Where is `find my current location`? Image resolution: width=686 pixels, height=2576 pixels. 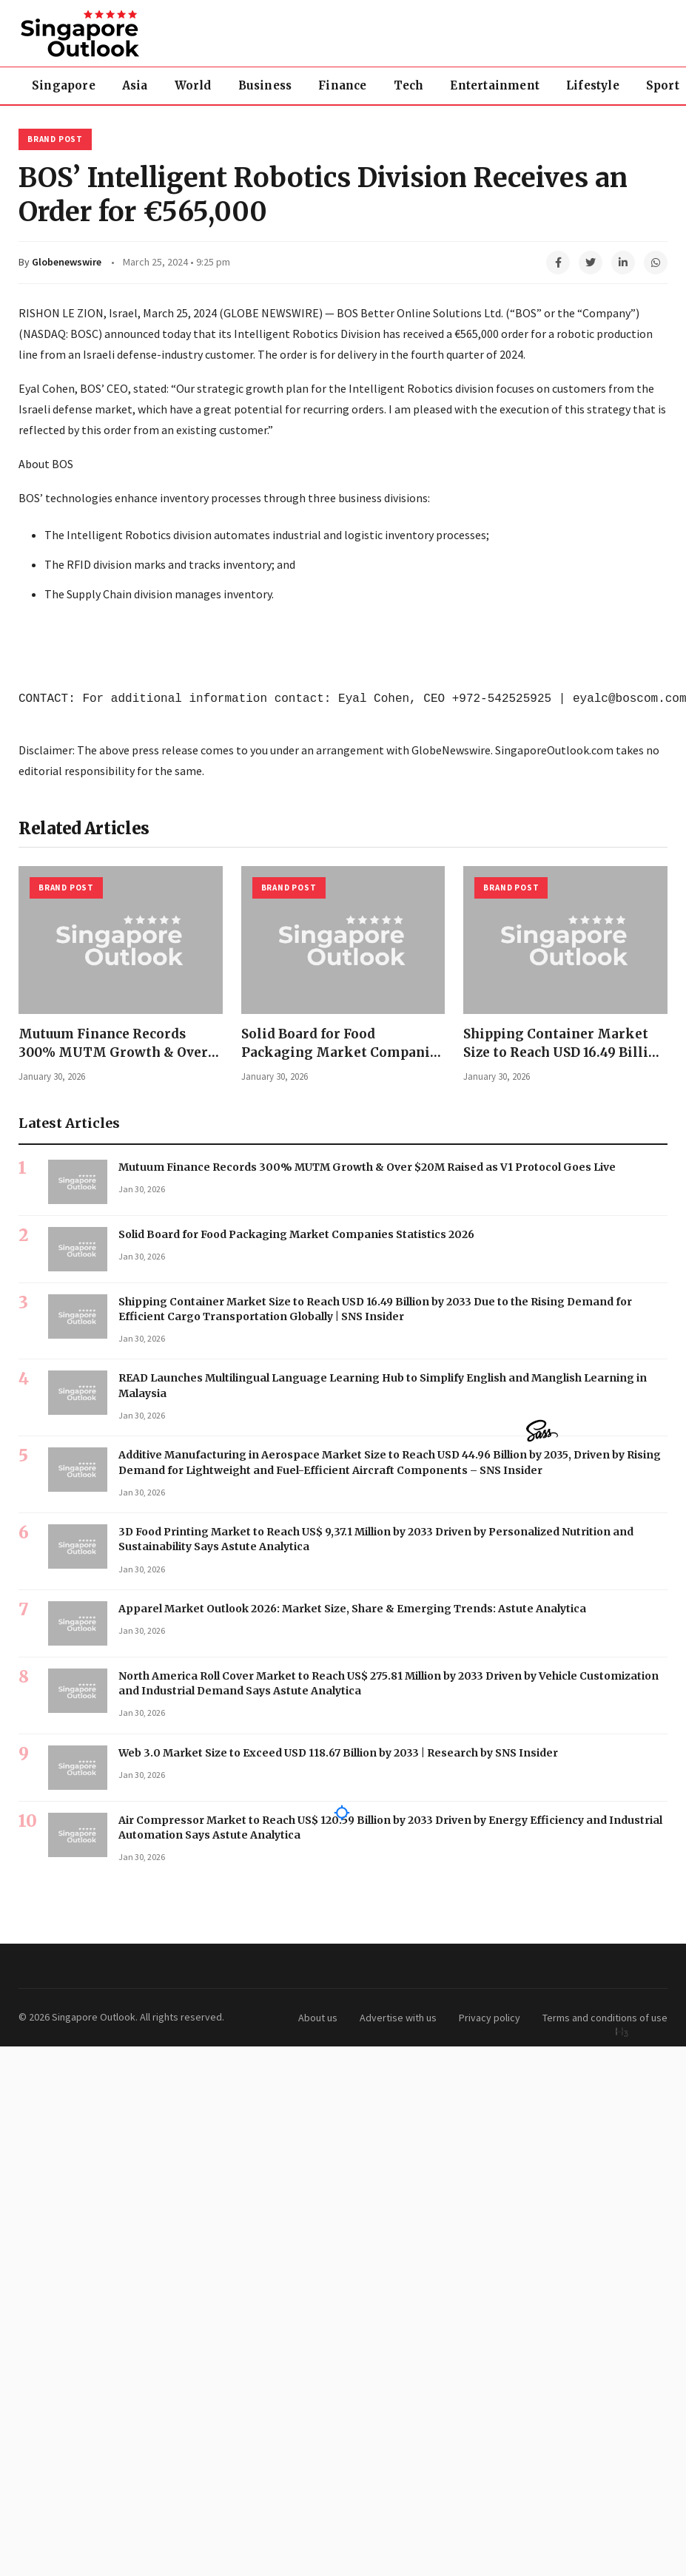 find my current location is located at coordinates (342, 1813).